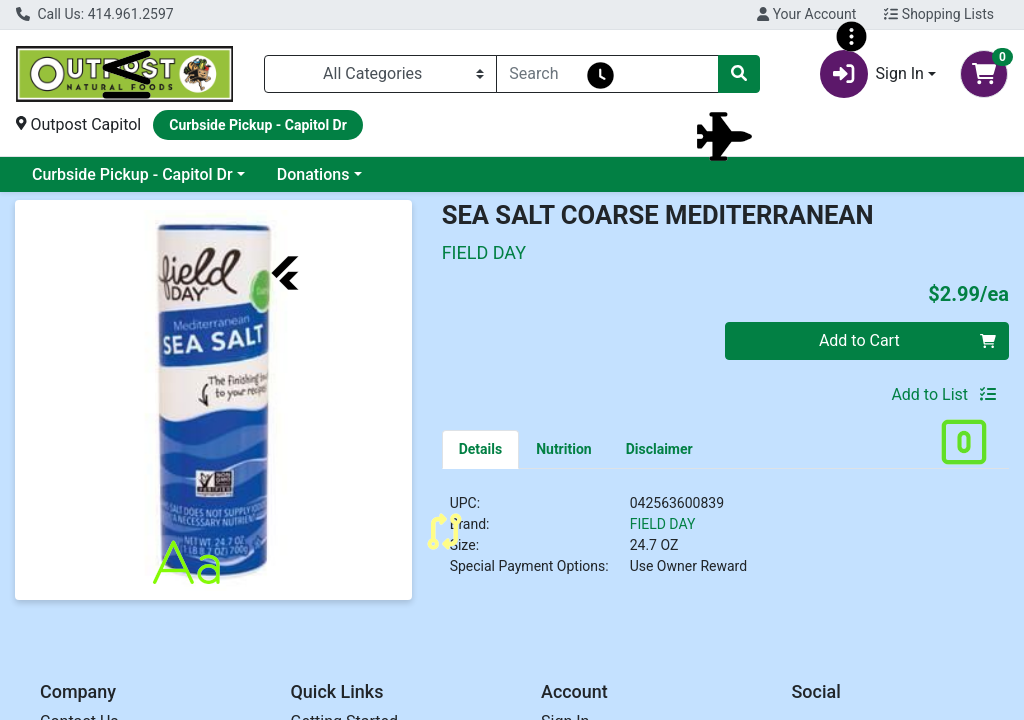 The height and width of the screenshot is (720, 1024). I want to click on view time or clock settings, so click(600, 75).